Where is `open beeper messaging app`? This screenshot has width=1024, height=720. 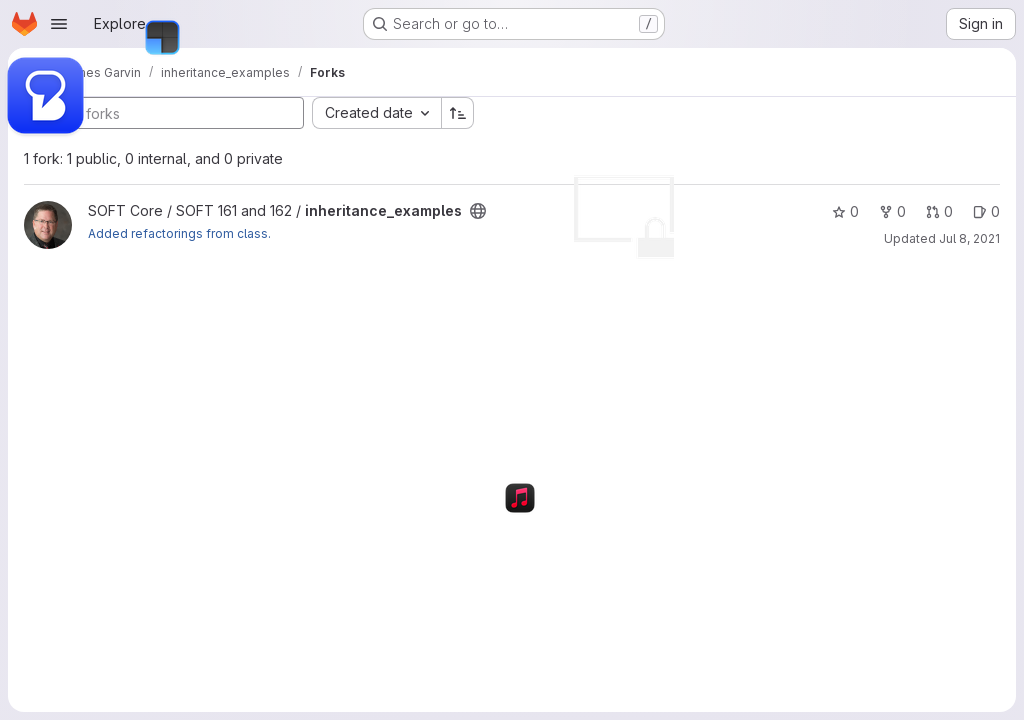 open beeper messaging app is located at coordinates (45, 95).